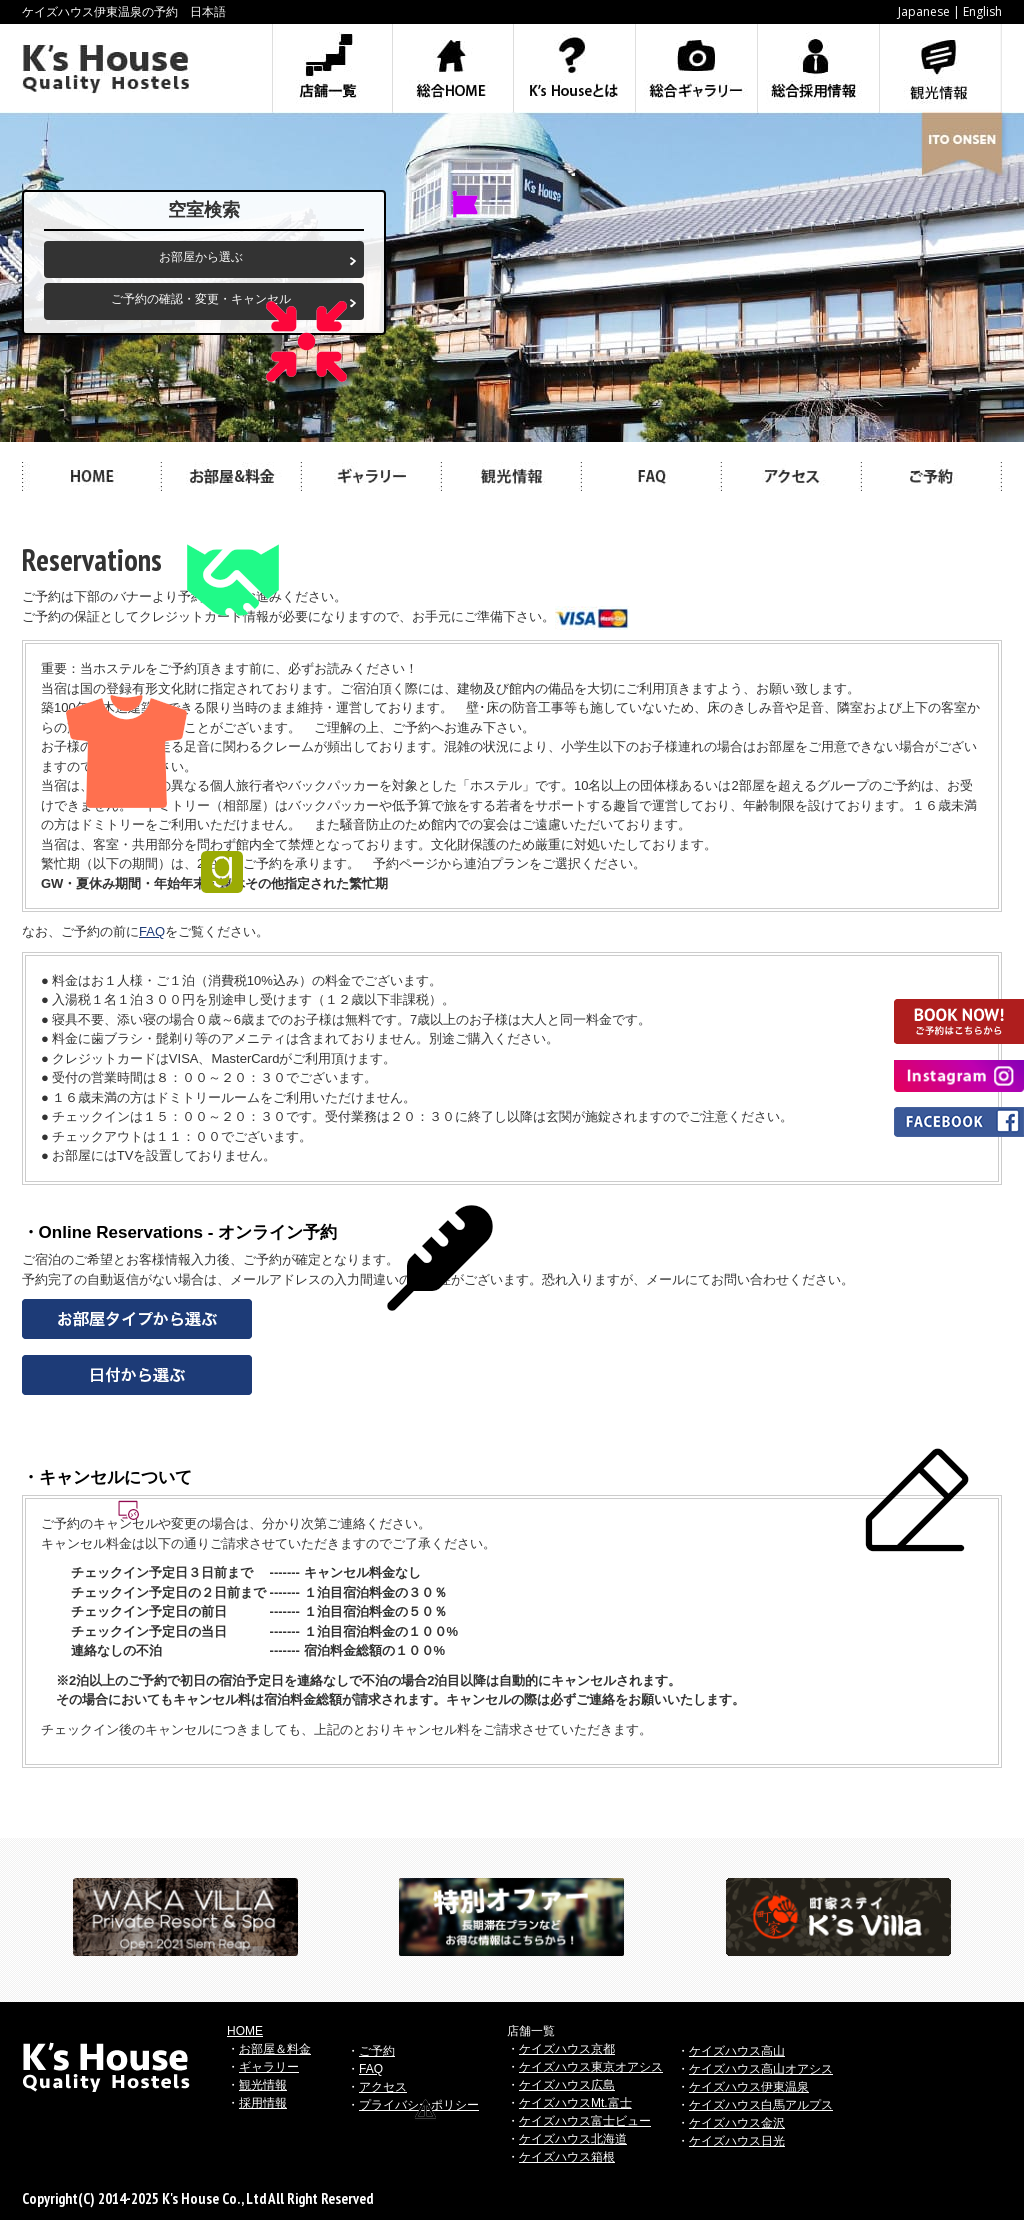 The height and width of the screenshot is (2220, 1024). I want to click on flag or mark an item for review, so click(465, 204).